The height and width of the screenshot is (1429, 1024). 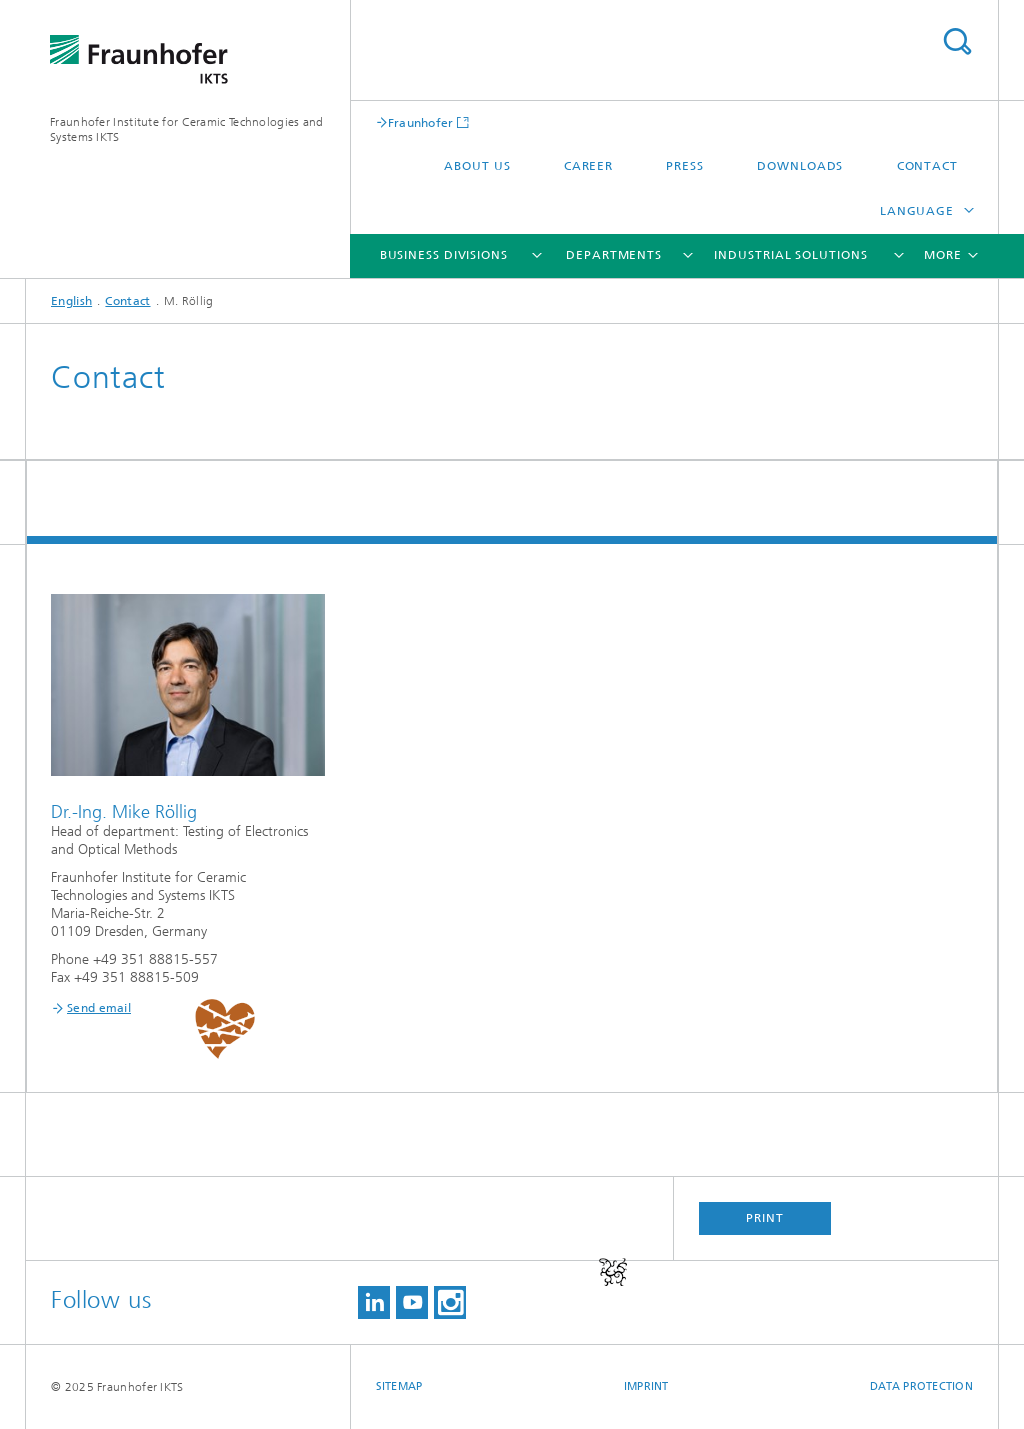 What do you see at coordinates (613, 1272) in the screenshot?
I see `decorative vine or plant element for fantasy game UI` at bounding box center [613, 1272].